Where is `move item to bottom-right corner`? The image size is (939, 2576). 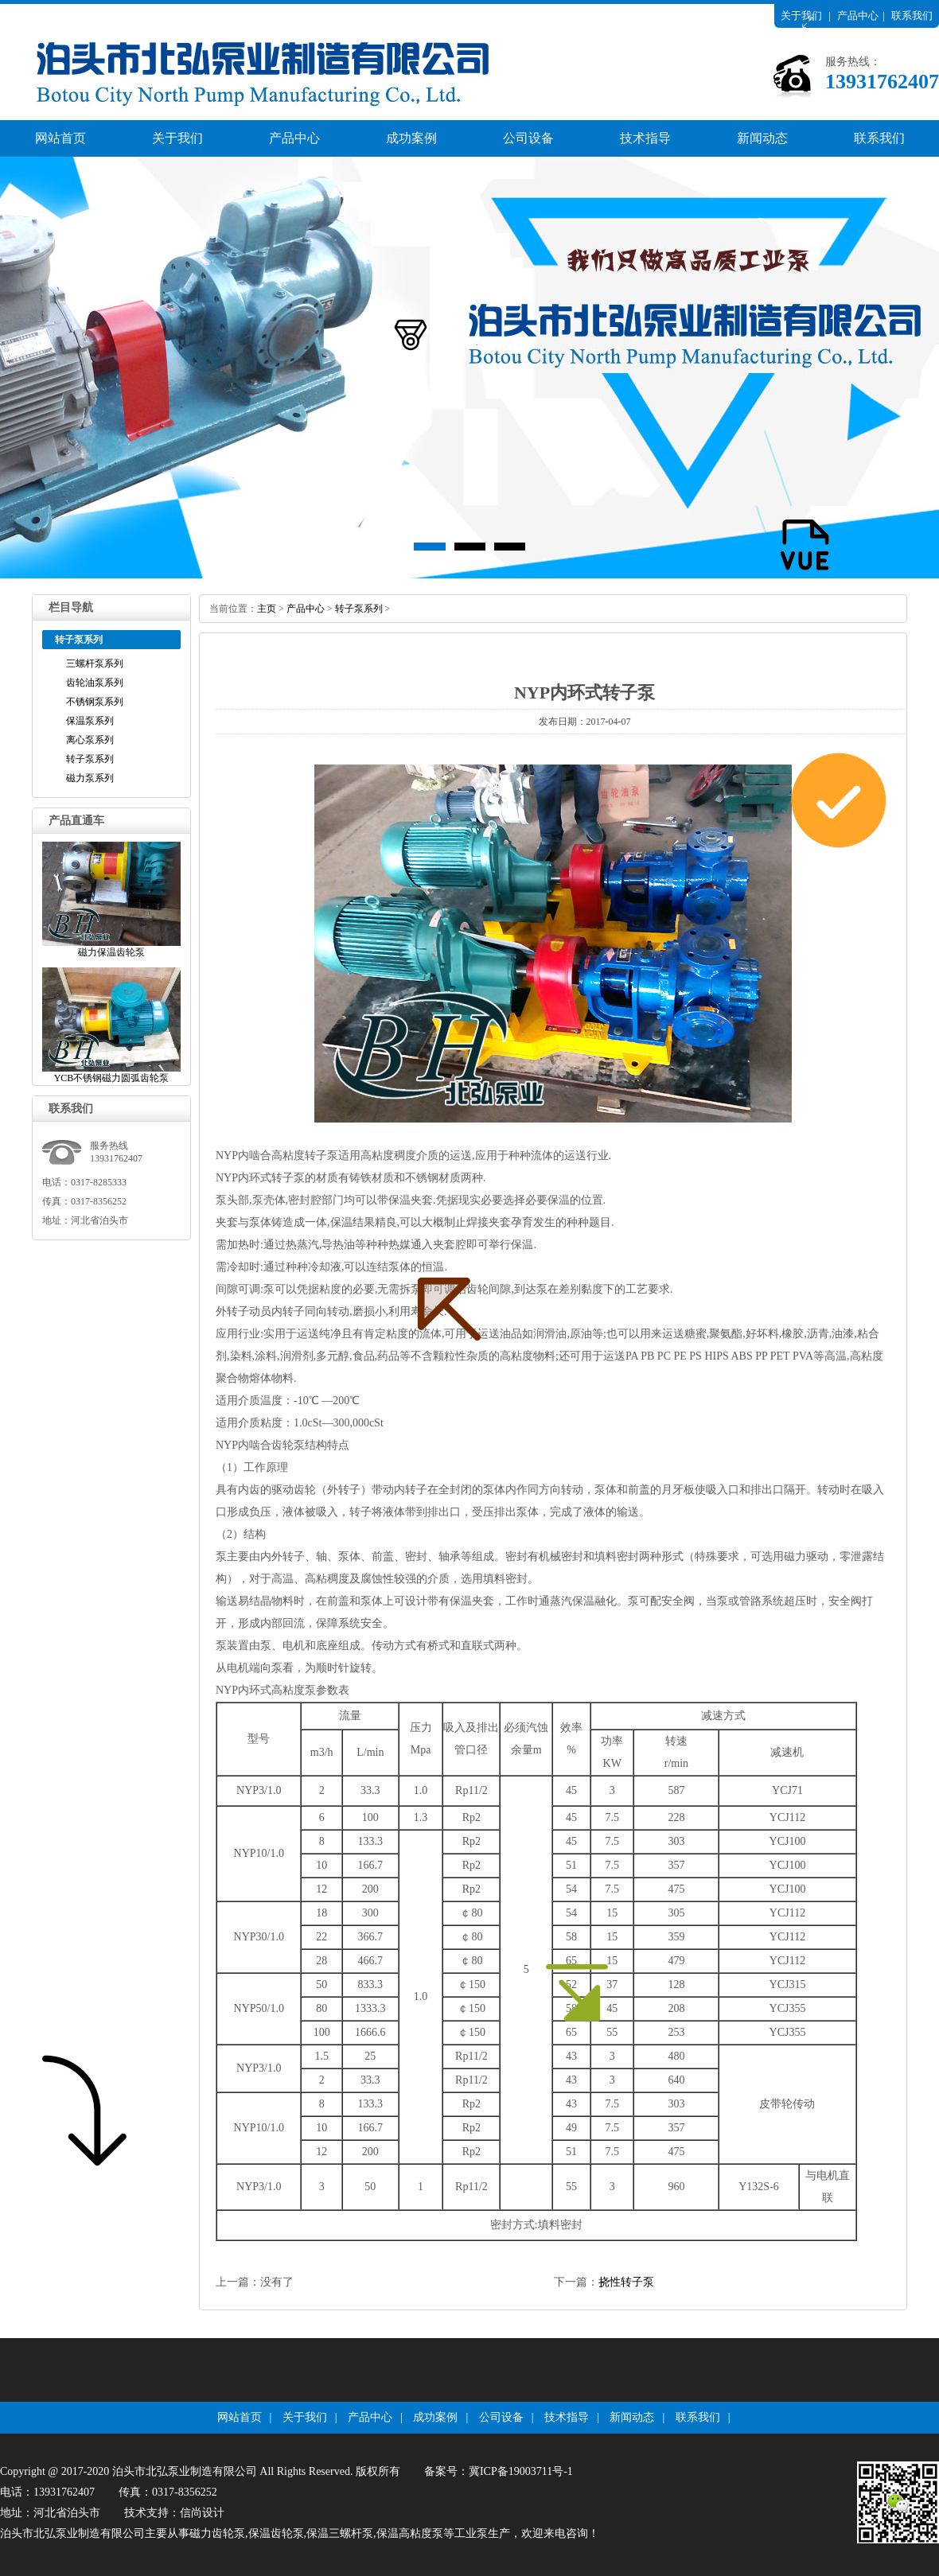
move item to bottom-right corner is located at coordinates (577, 1995).